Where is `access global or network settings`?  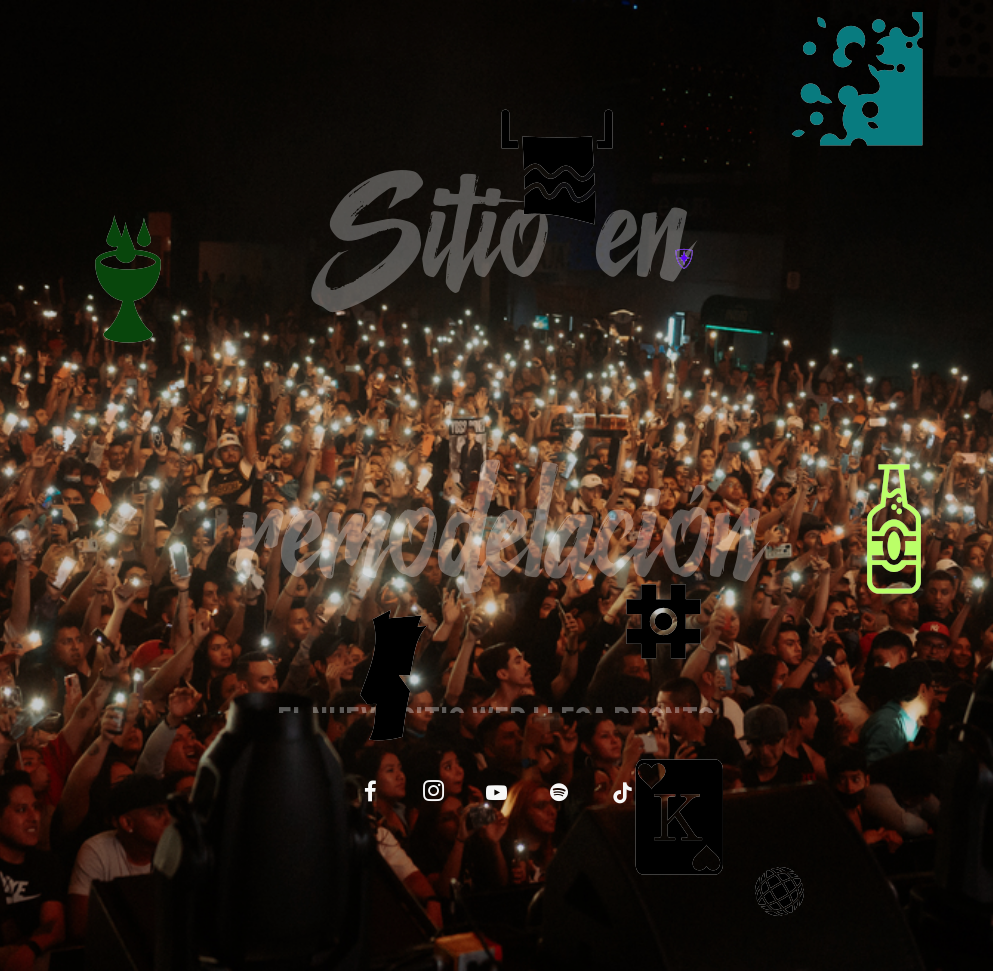
access global or network settings is located at coordinates (779, 891).